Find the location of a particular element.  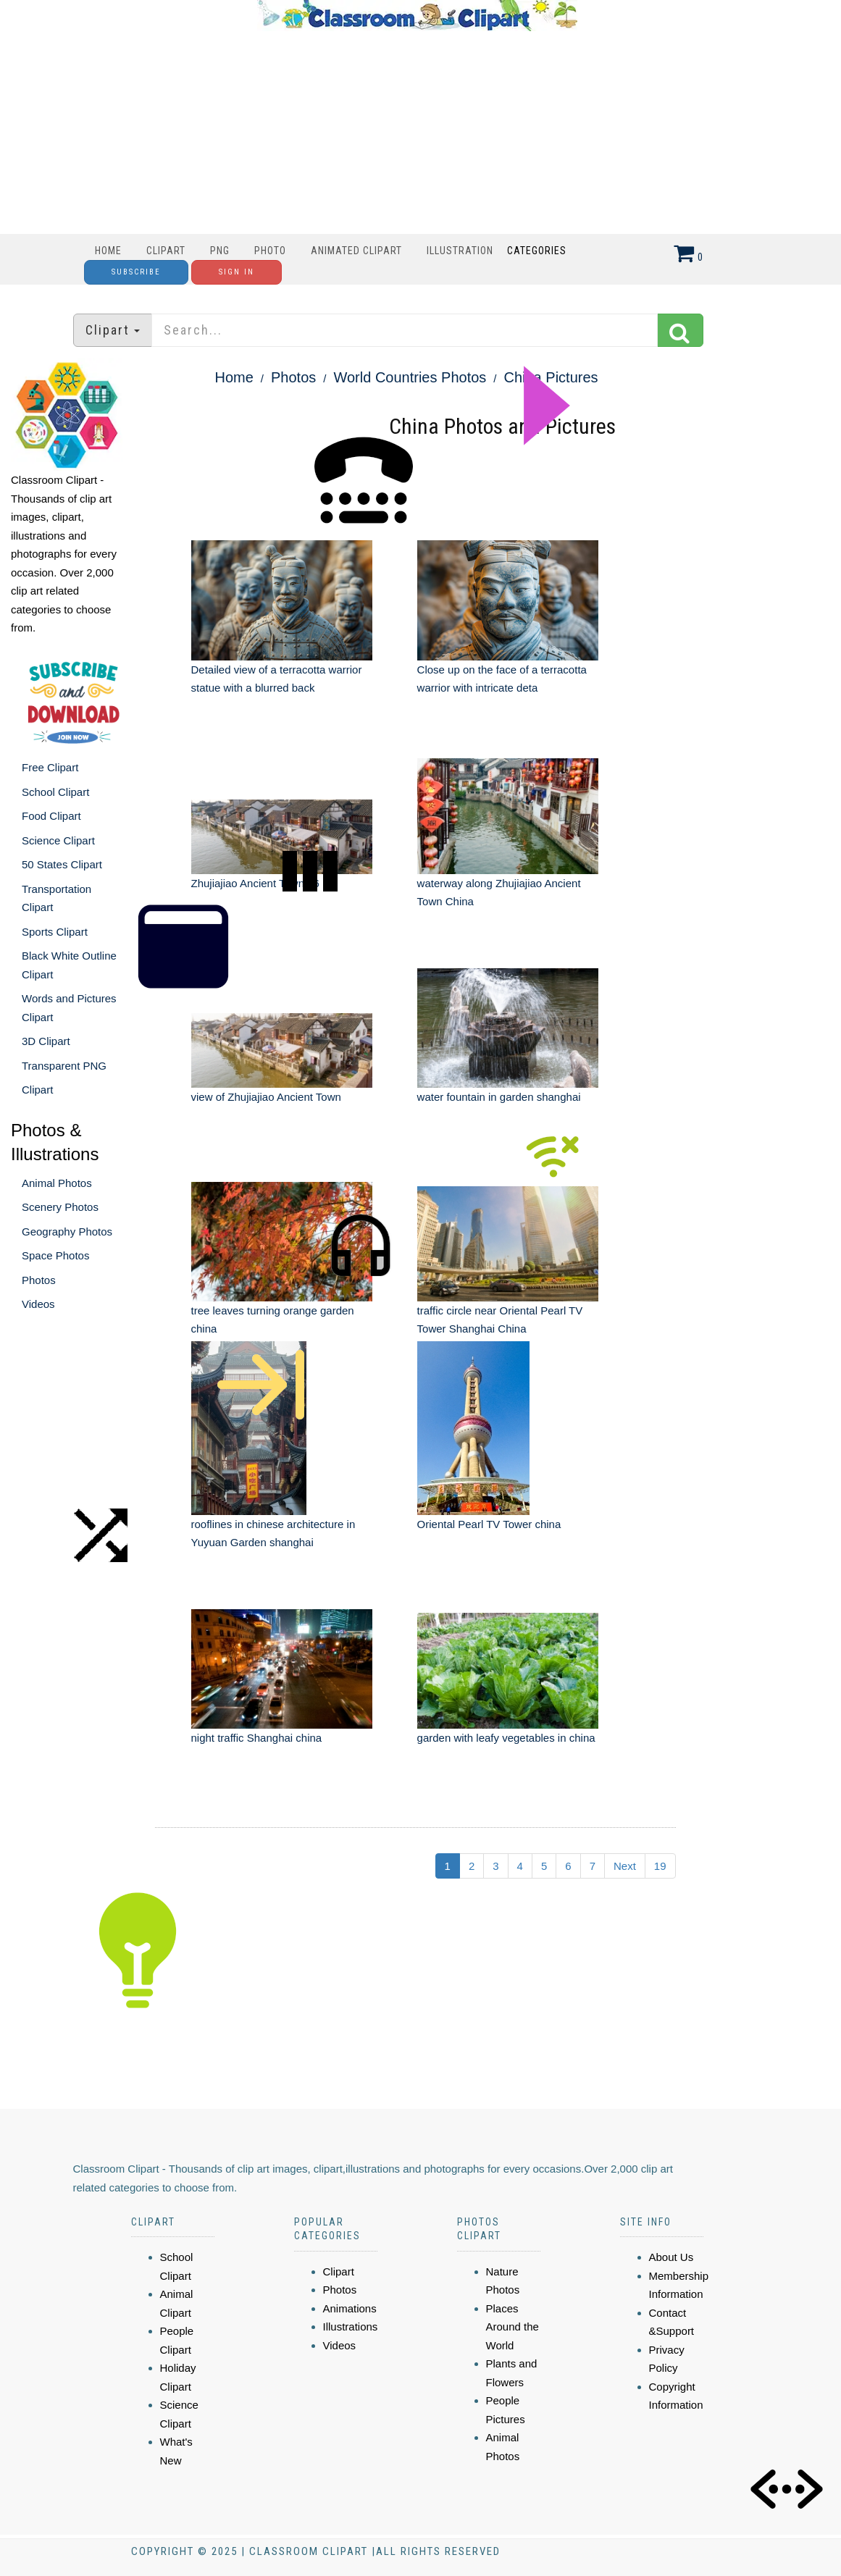

enable tty/tdd accessibility for hearing-impaired calls is located at coordinates (364, 480).